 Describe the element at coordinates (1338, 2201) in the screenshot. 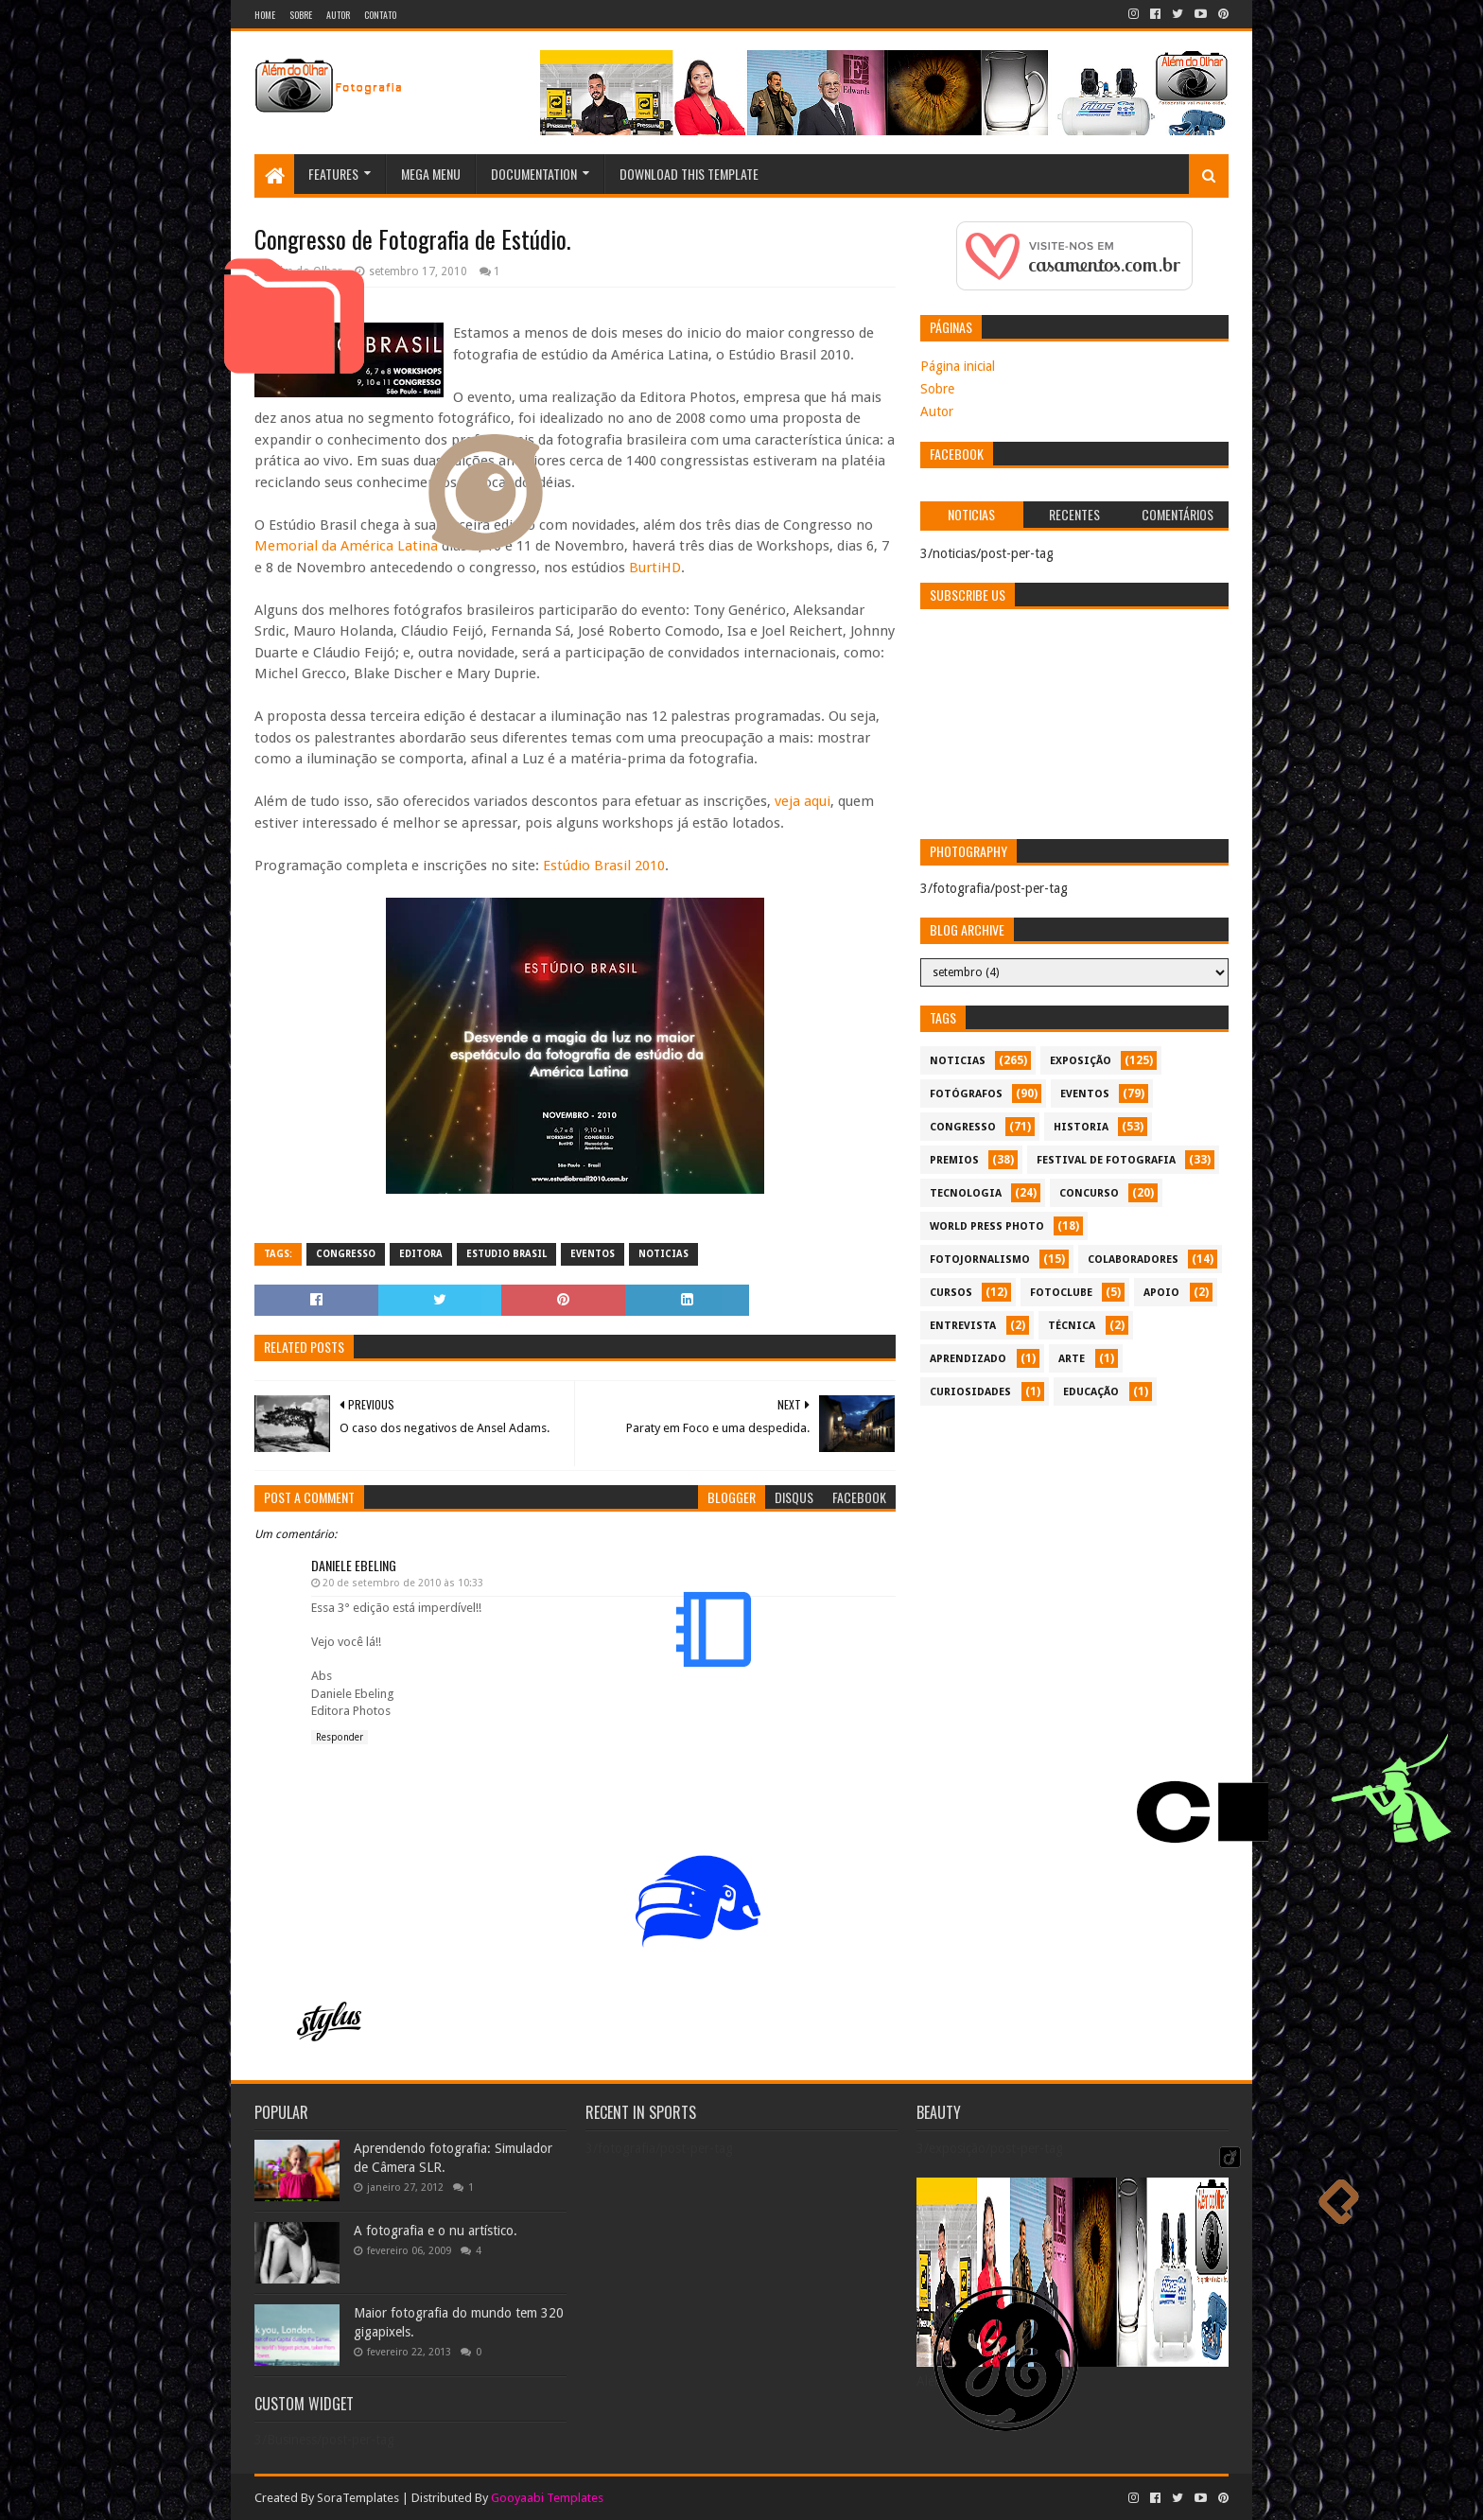

I see `open the Platzi learning platform` at that location.